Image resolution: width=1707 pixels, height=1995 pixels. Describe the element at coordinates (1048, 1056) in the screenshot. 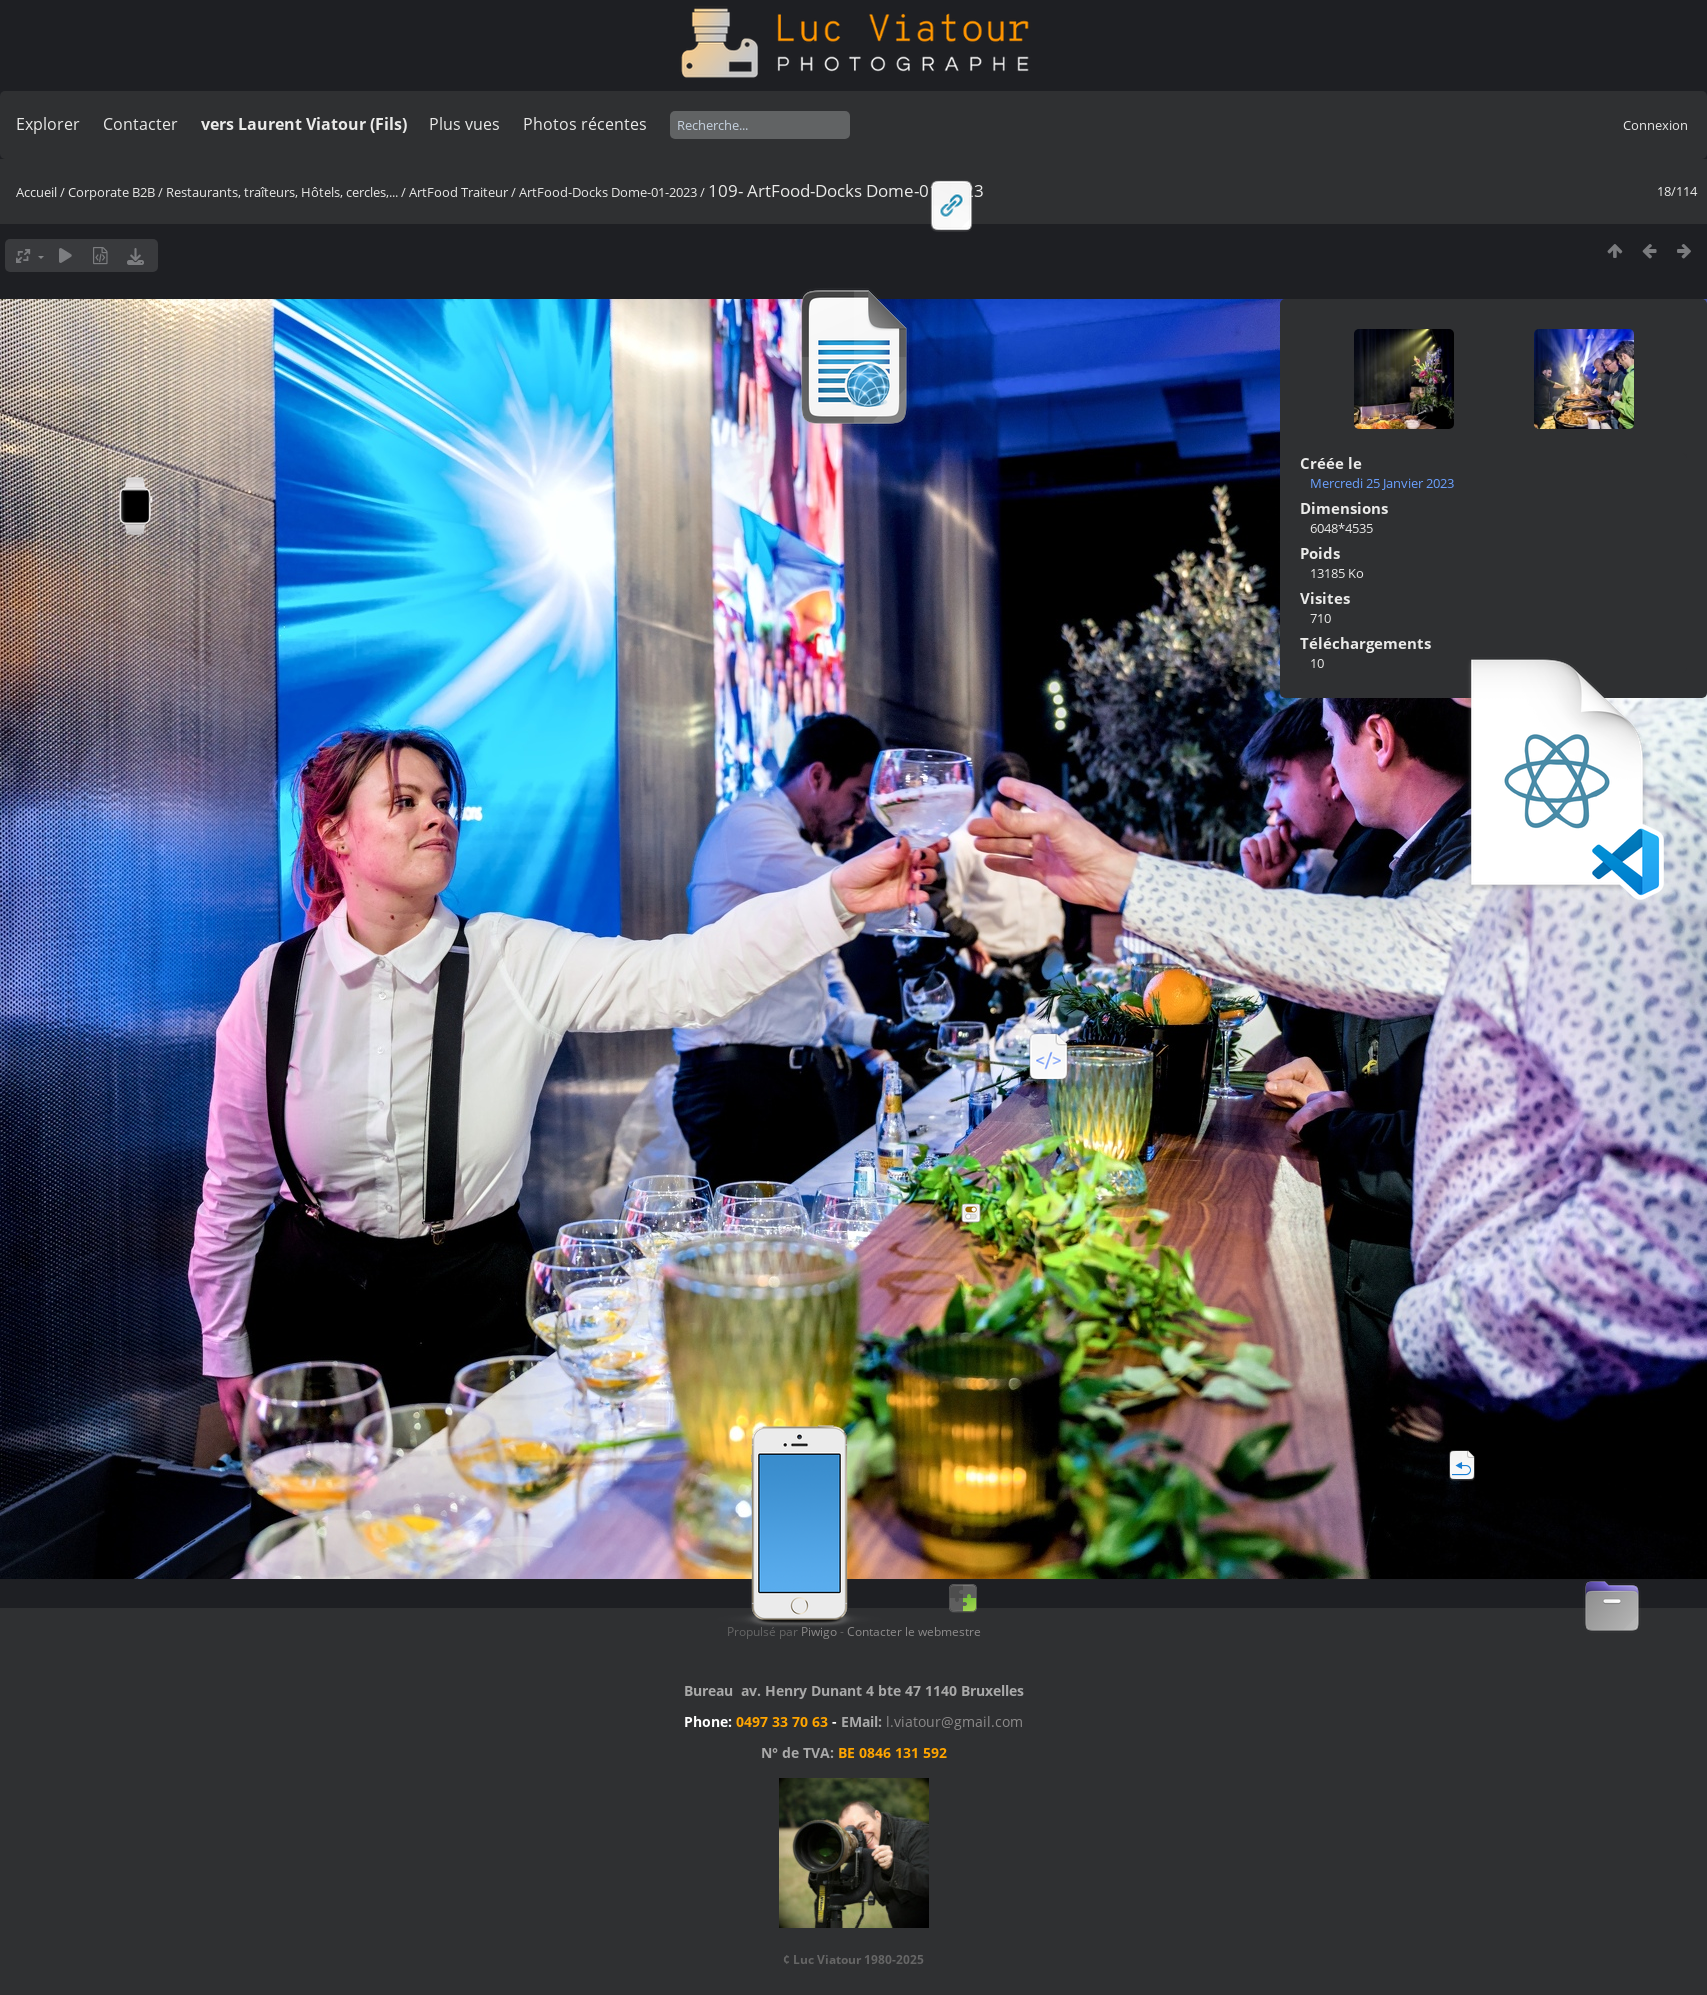

I see `an HTML or code file type indicator` at that location.